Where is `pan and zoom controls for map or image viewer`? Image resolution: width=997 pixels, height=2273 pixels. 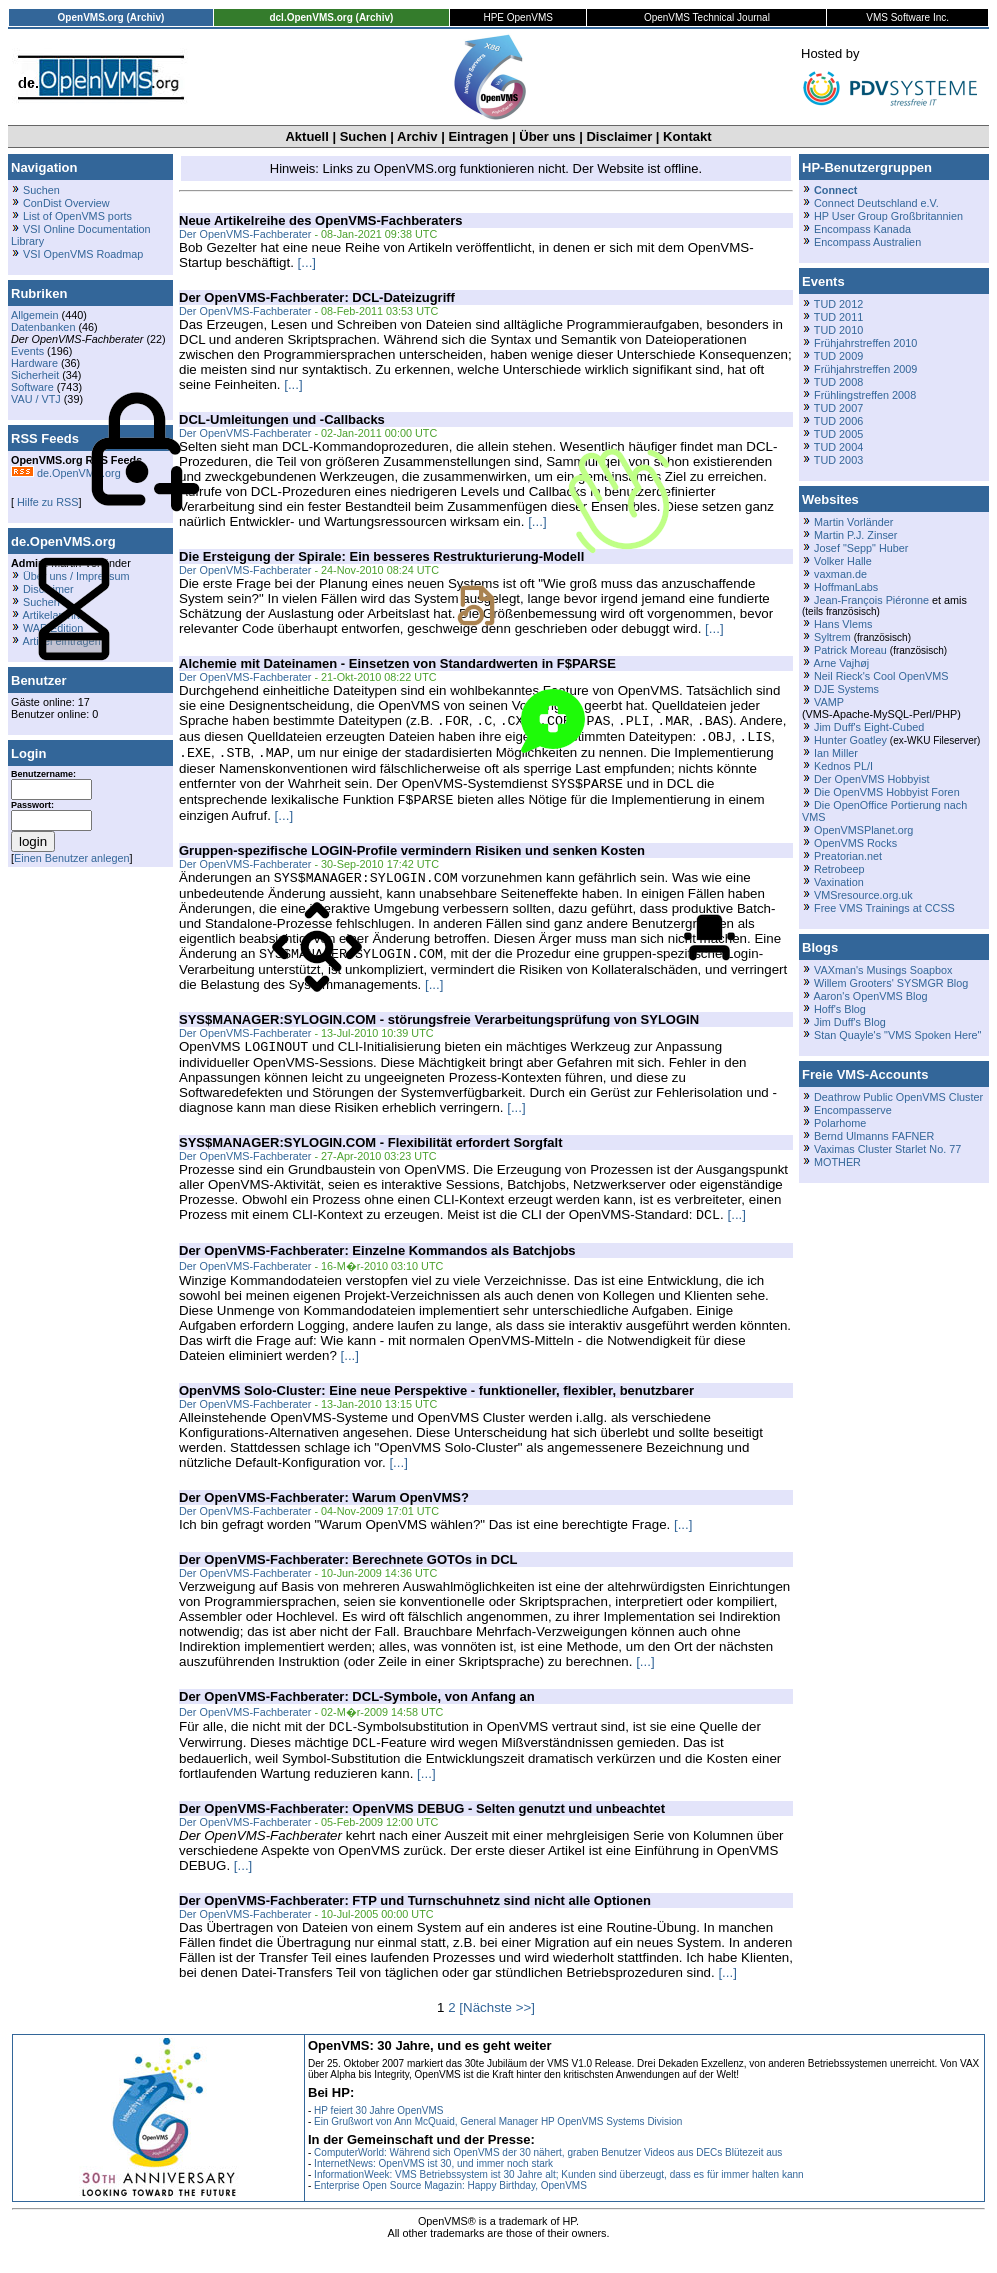 pan and zoom controls for map or image viewer is located at coordinates (317, 947).